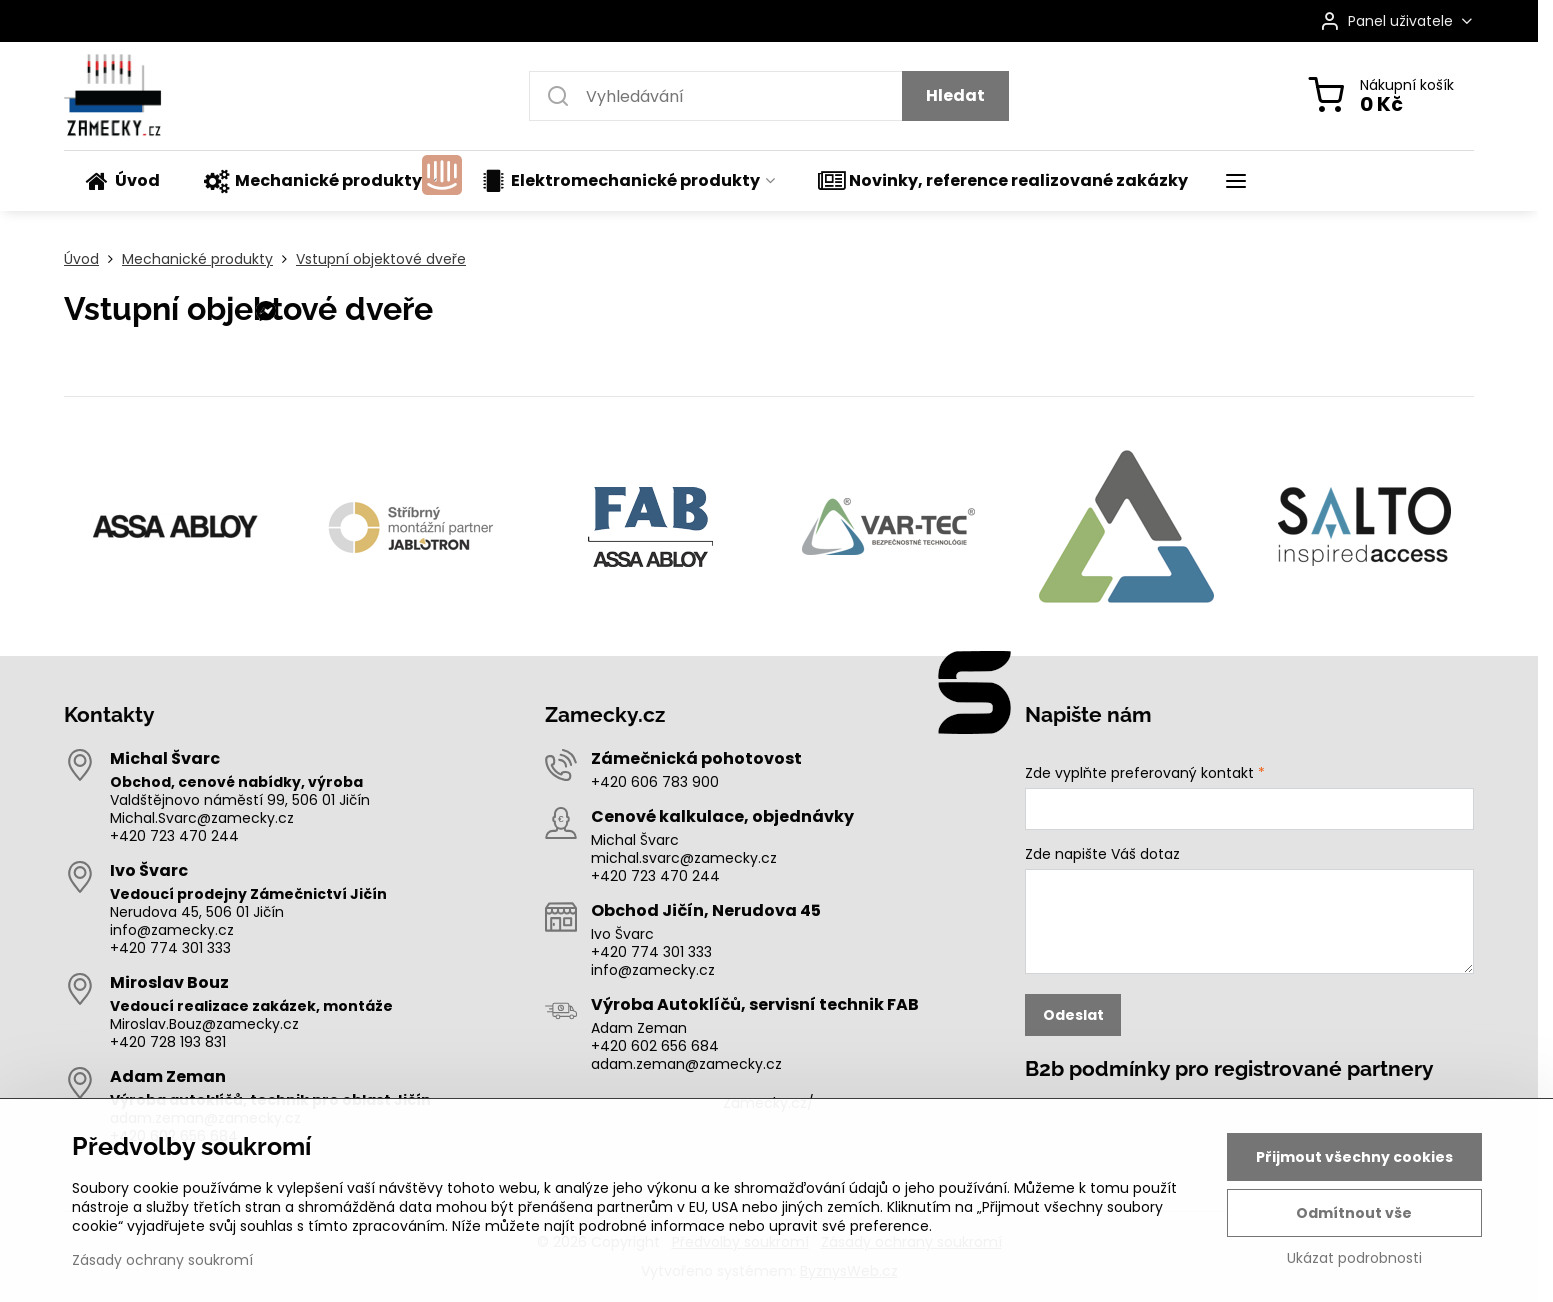 The height and width of the screenshot is (1302, 1553). I want to click on Scrutinizer CI logo, so click(974, 692).